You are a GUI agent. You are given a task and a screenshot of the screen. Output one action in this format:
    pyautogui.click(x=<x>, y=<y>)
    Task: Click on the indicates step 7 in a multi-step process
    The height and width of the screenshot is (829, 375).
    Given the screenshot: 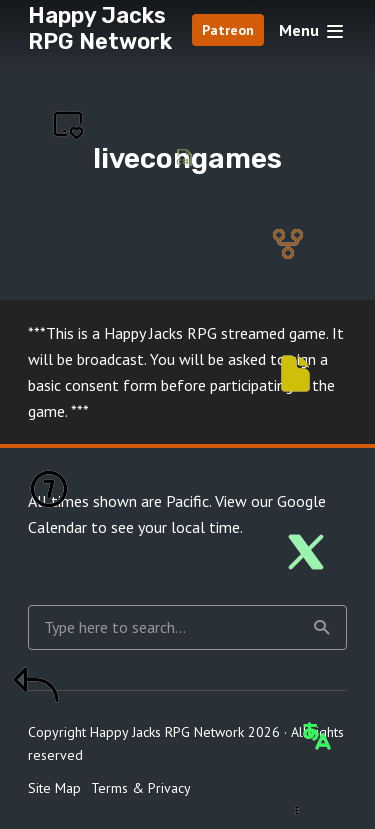 What is the action you would take?
    pyautogui.click(x=49, y=489)
    